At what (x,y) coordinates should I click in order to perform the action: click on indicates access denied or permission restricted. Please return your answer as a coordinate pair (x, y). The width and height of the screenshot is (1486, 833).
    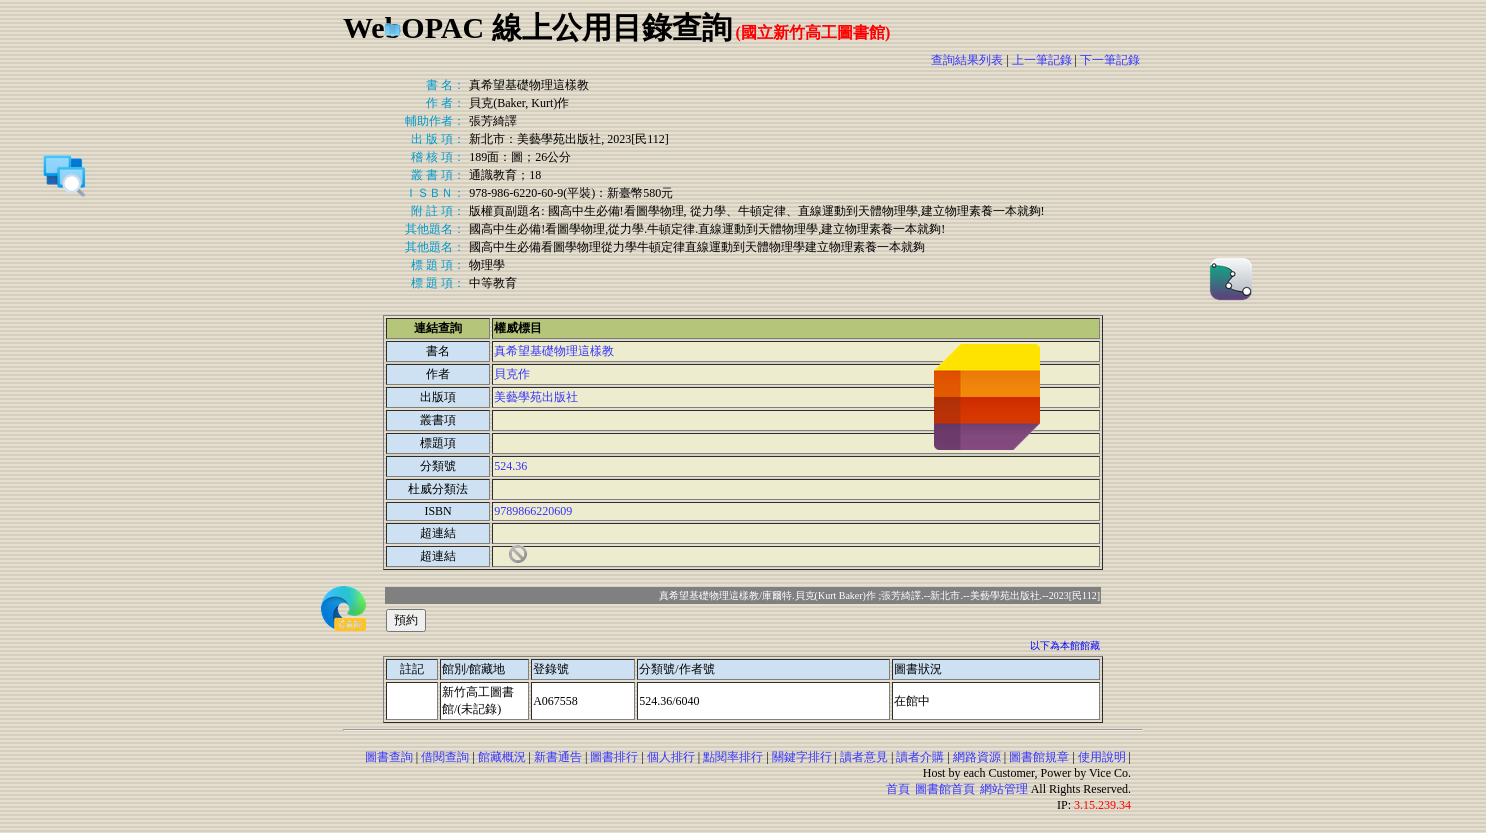
    Looking at the image, I should click on (518, 554).